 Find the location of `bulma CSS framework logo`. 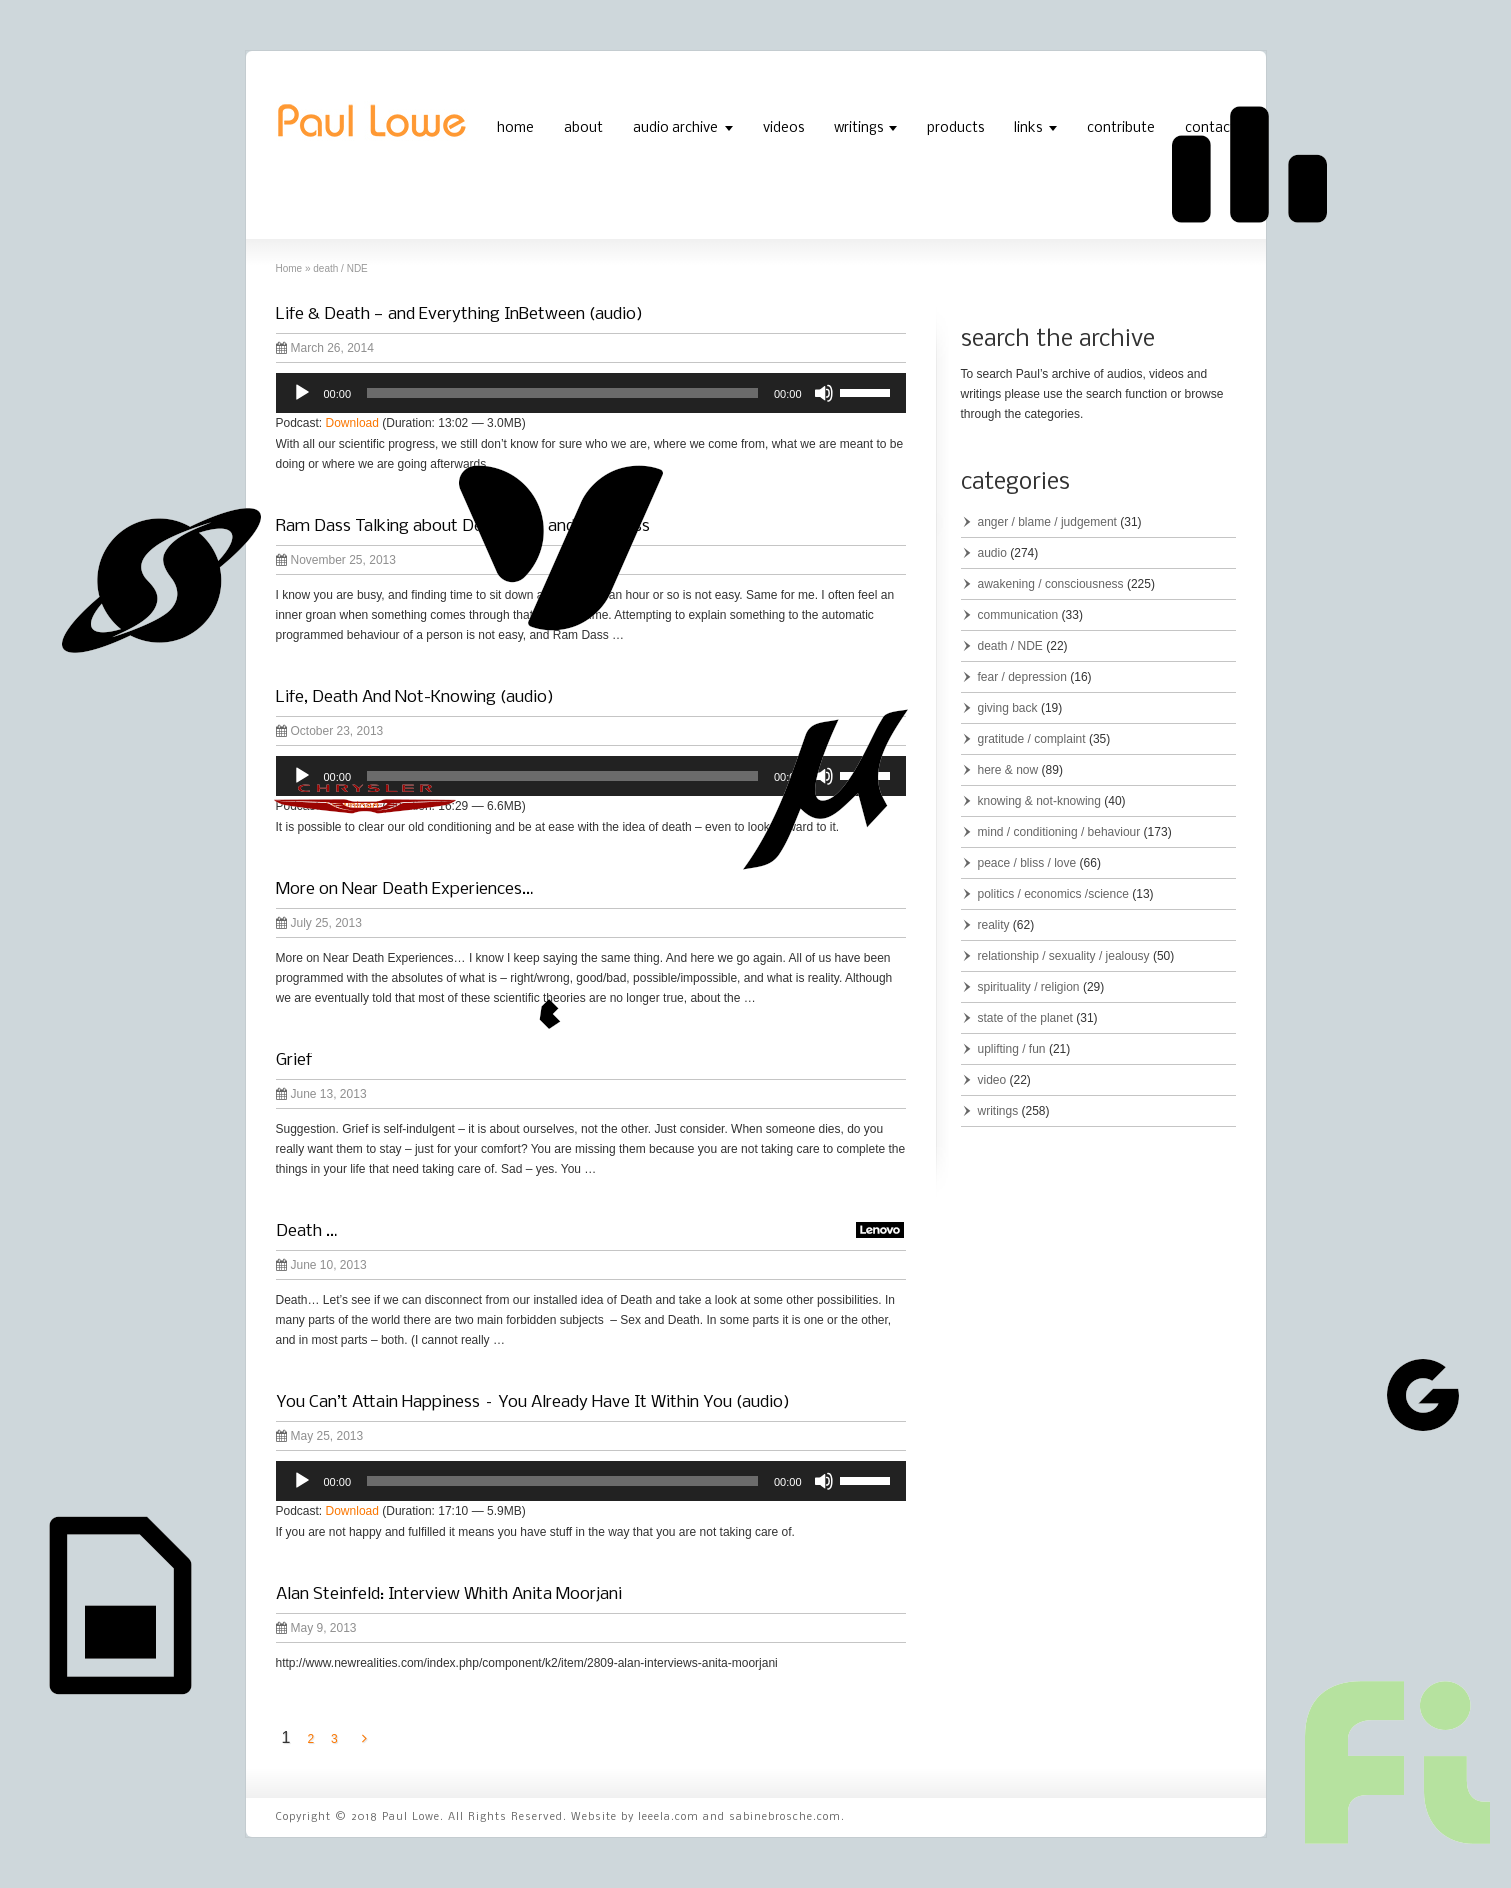

bulma CSS framework logo is located at coordinates (550, 1014).